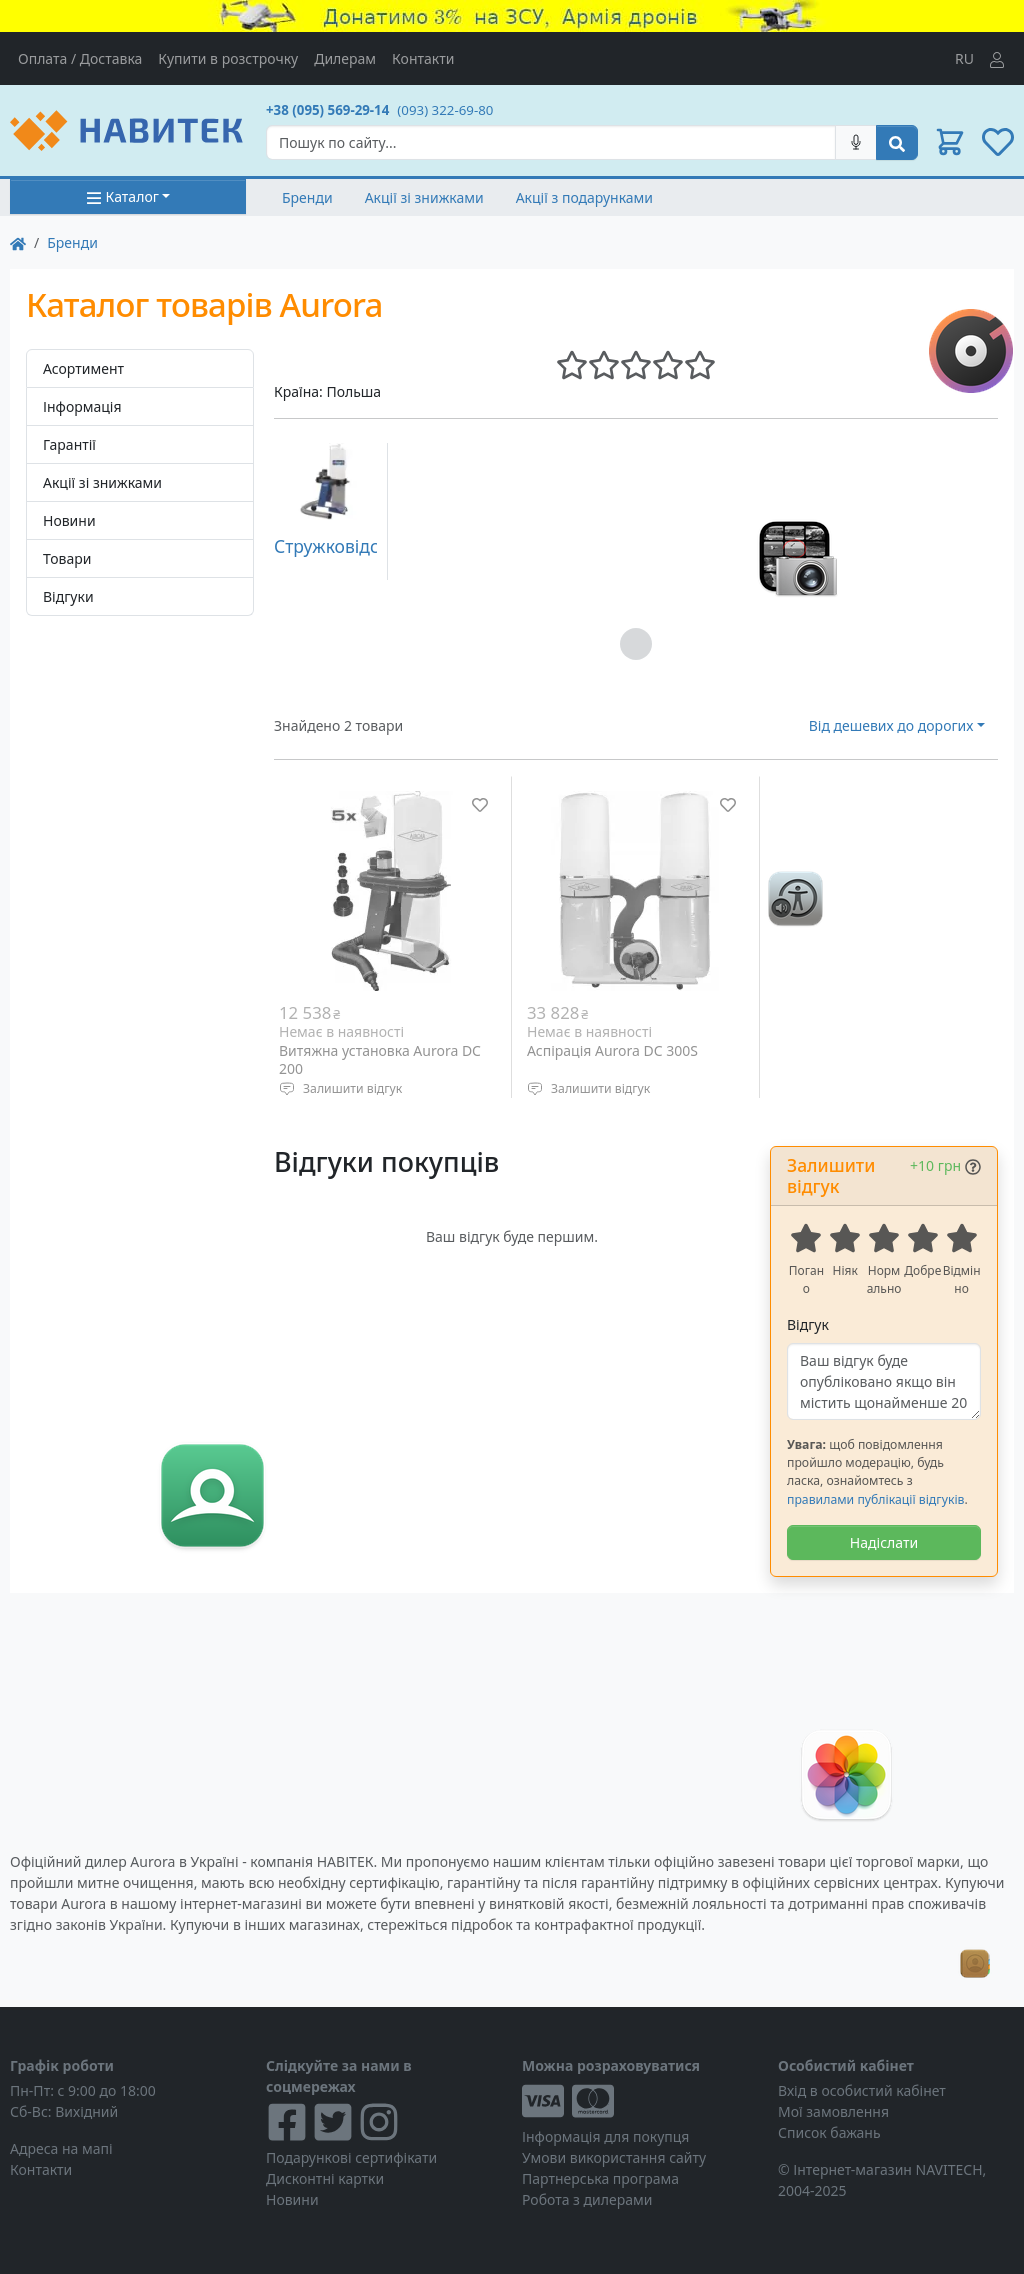 Image resolution: width=1024 pixels, height=2274 pixels. I want to click on open VoiceOver accessibility utility, so click(795, 898).